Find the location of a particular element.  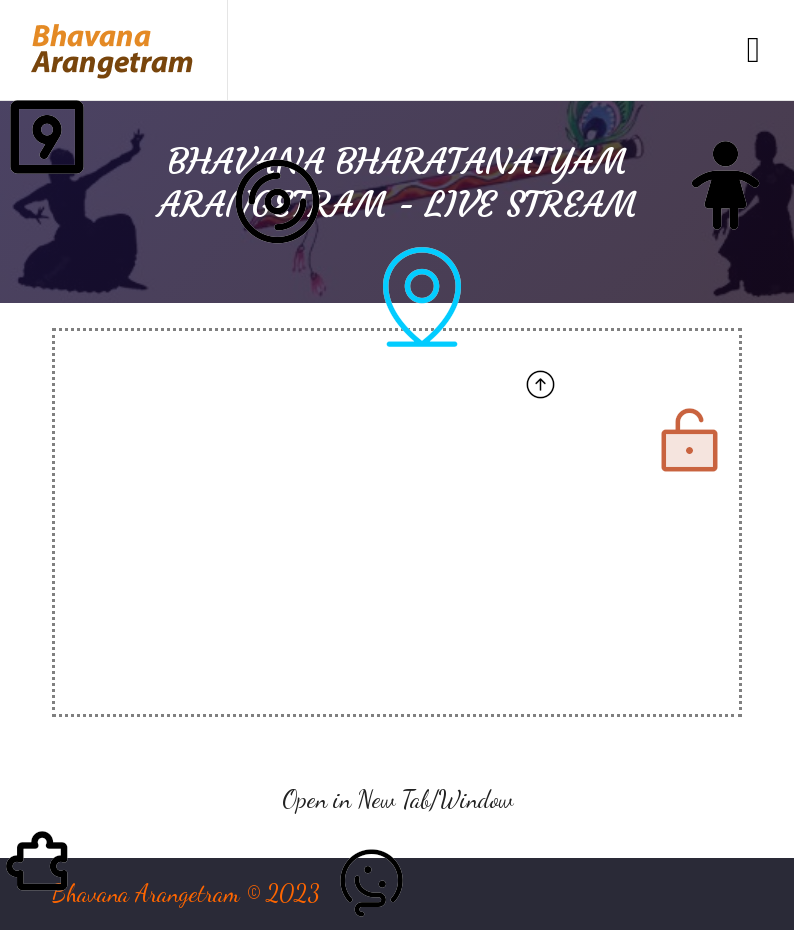

view location on map is located at coordinates (422, 297).